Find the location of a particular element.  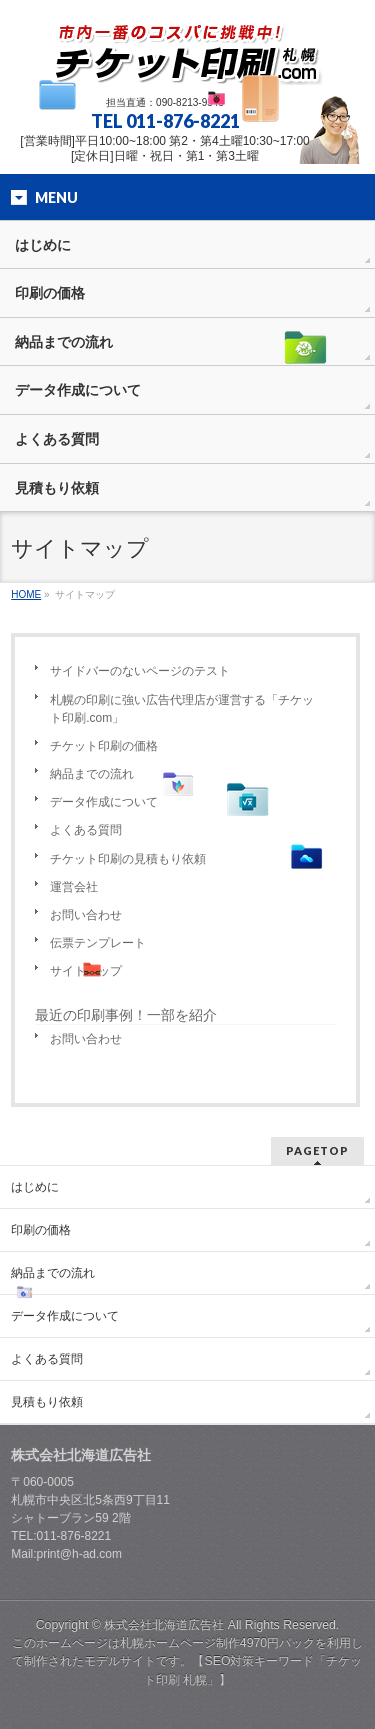

open microsoft contacts folder is located at coordinates (24, 1292).